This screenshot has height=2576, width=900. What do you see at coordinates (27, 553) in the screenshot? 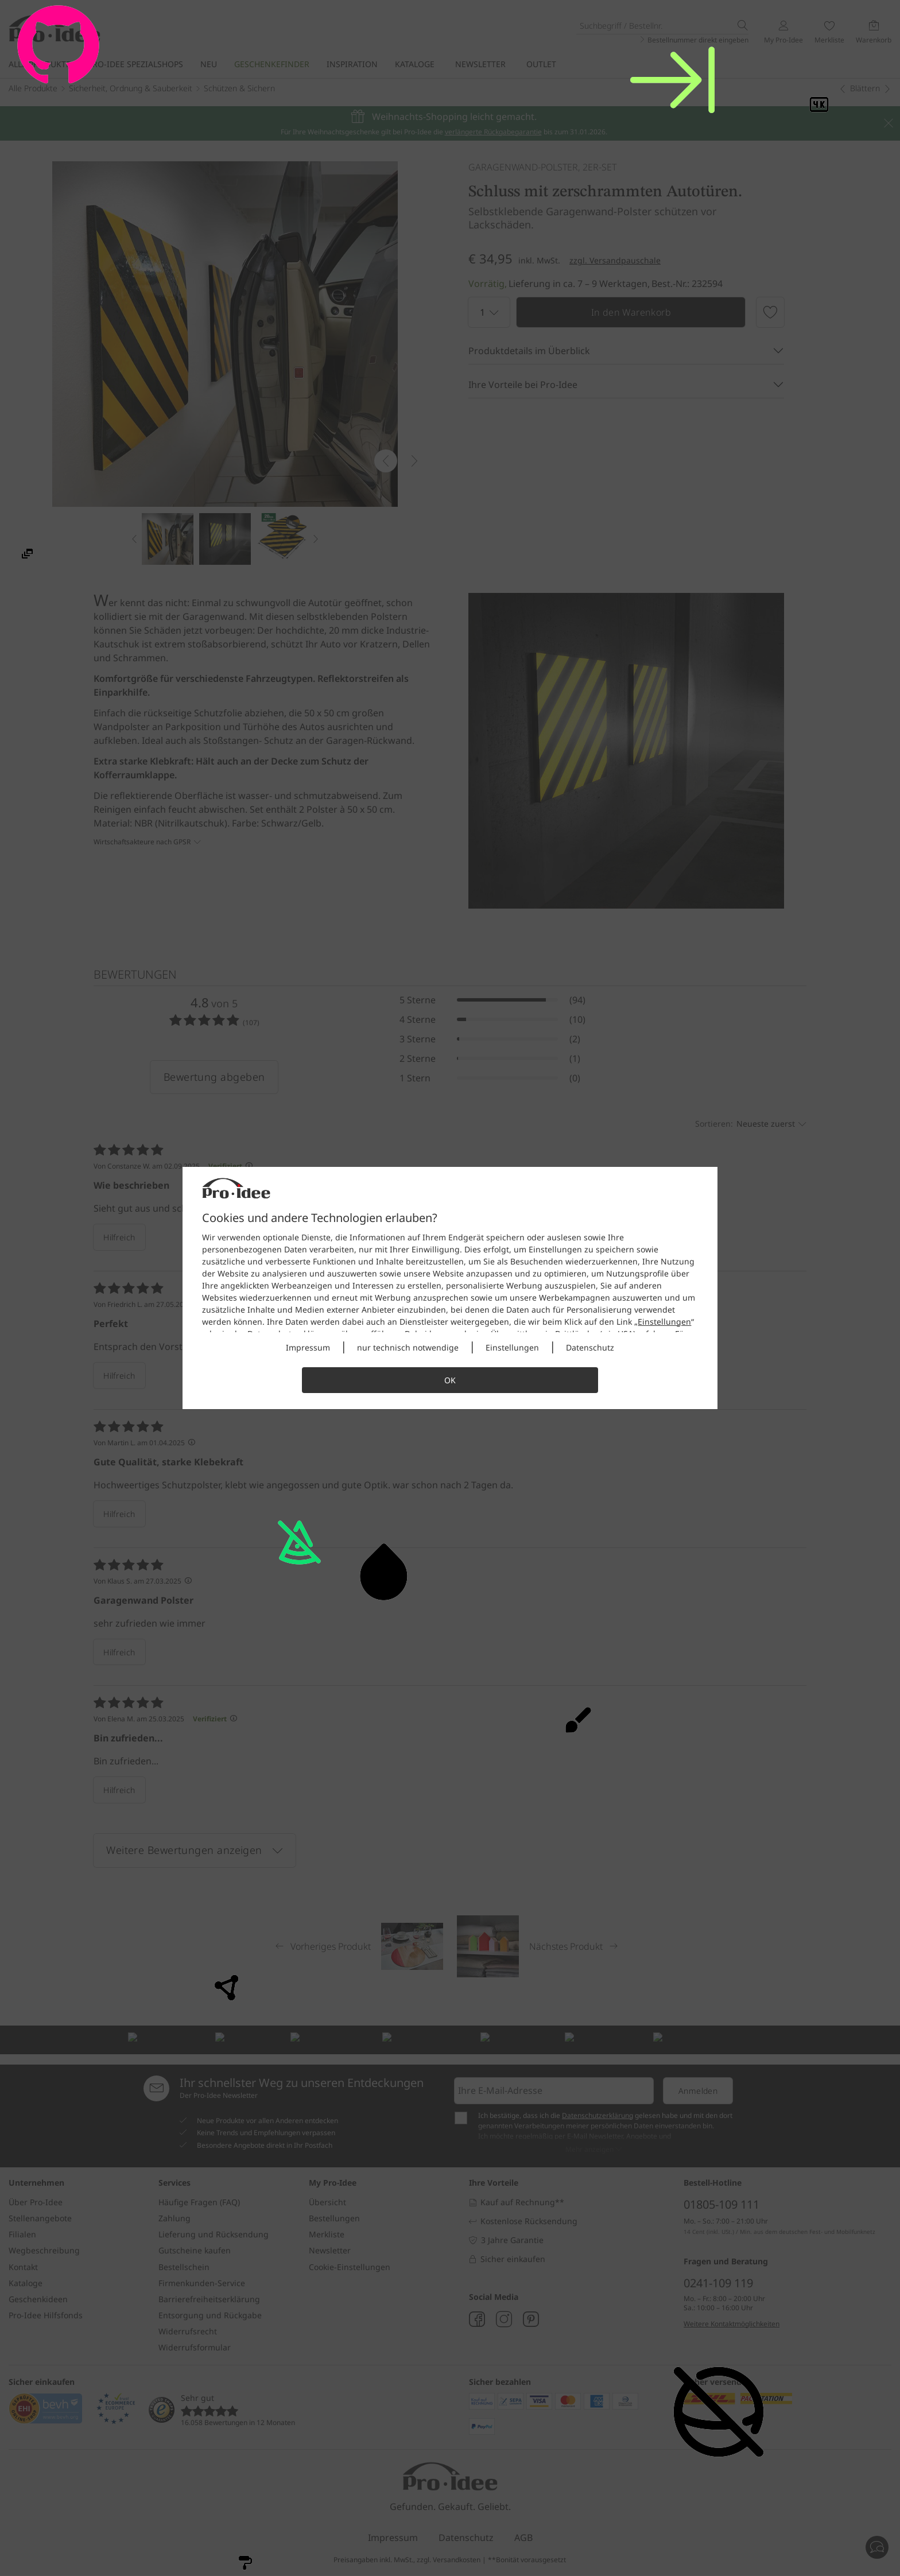
I see `view dynamic or stacked content feed` at bounding box center [27, 553].